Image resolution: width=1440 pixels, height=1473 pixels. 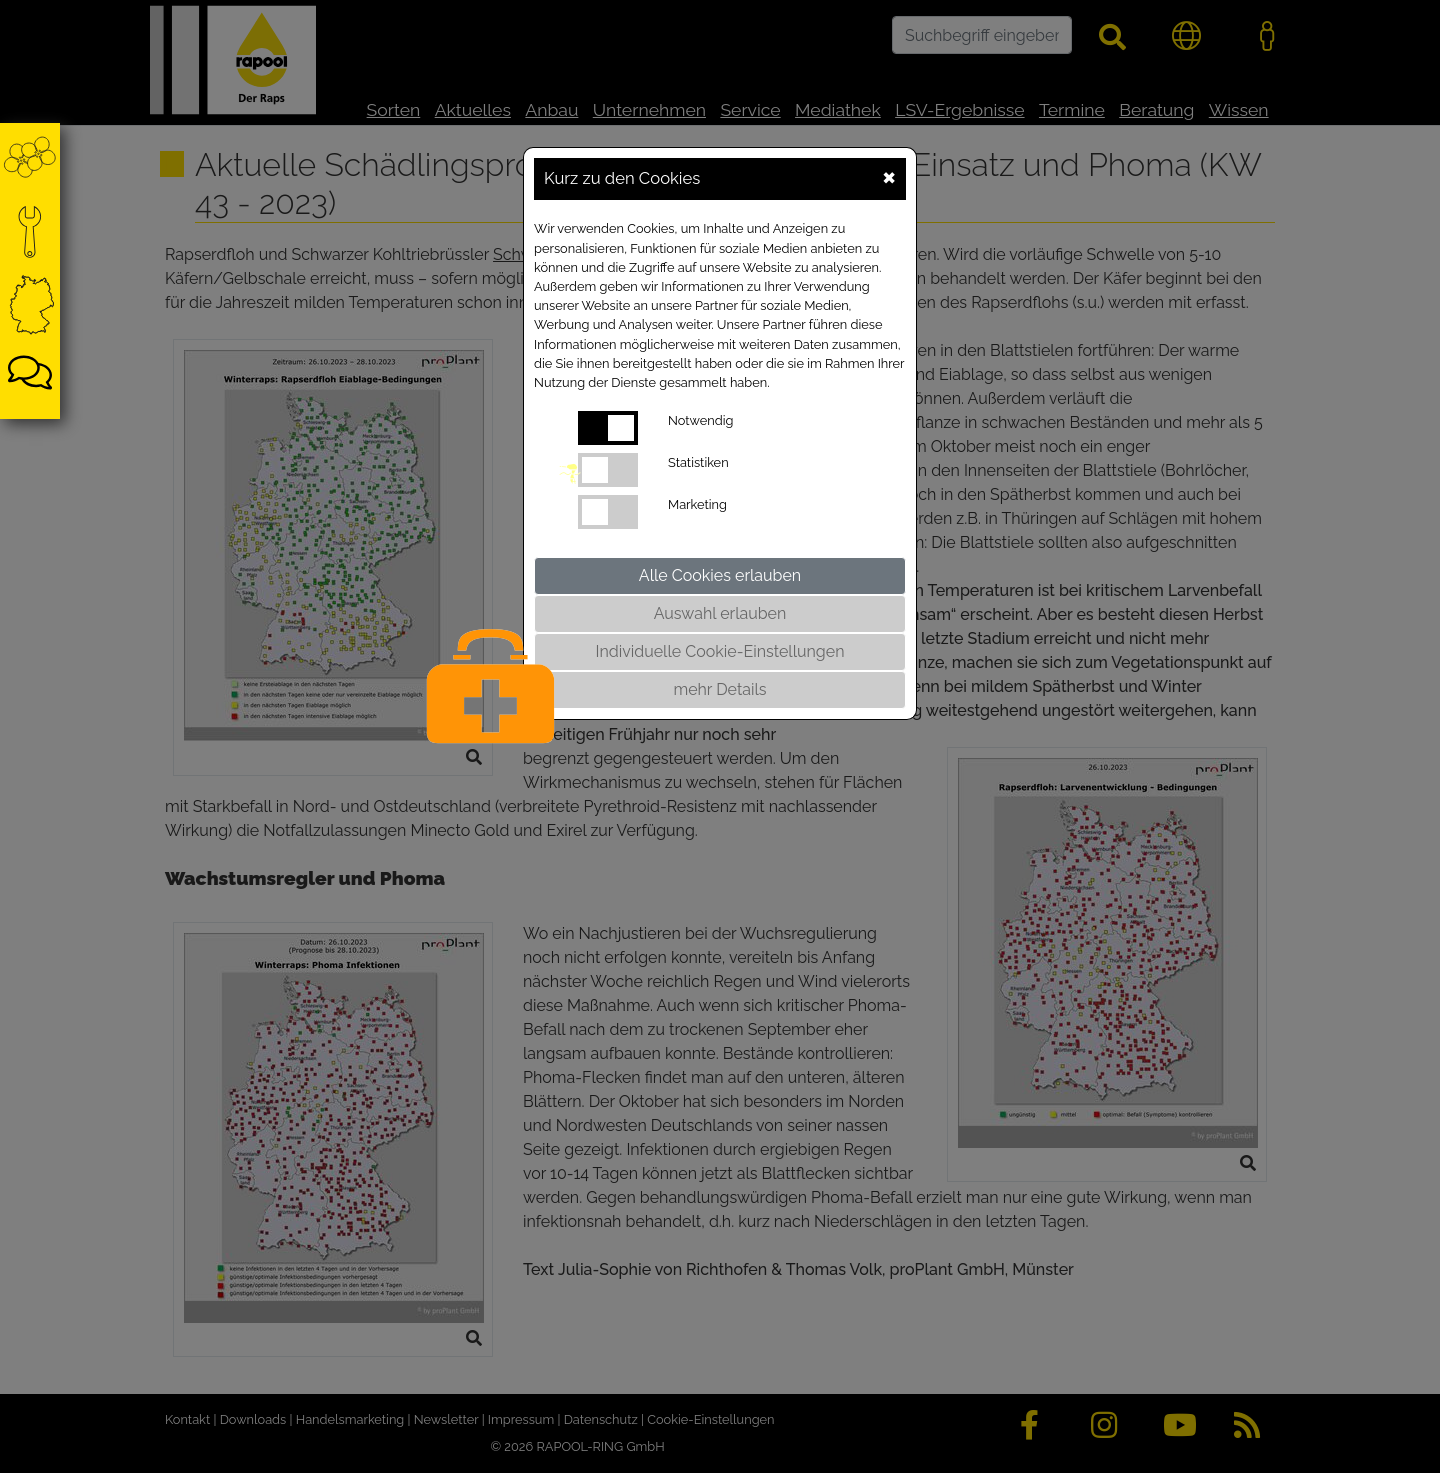 What do you see at coordinates (570, 474) in the screenshot?
I see `access boat engine controls or settings` at bounding box center [570, 474].